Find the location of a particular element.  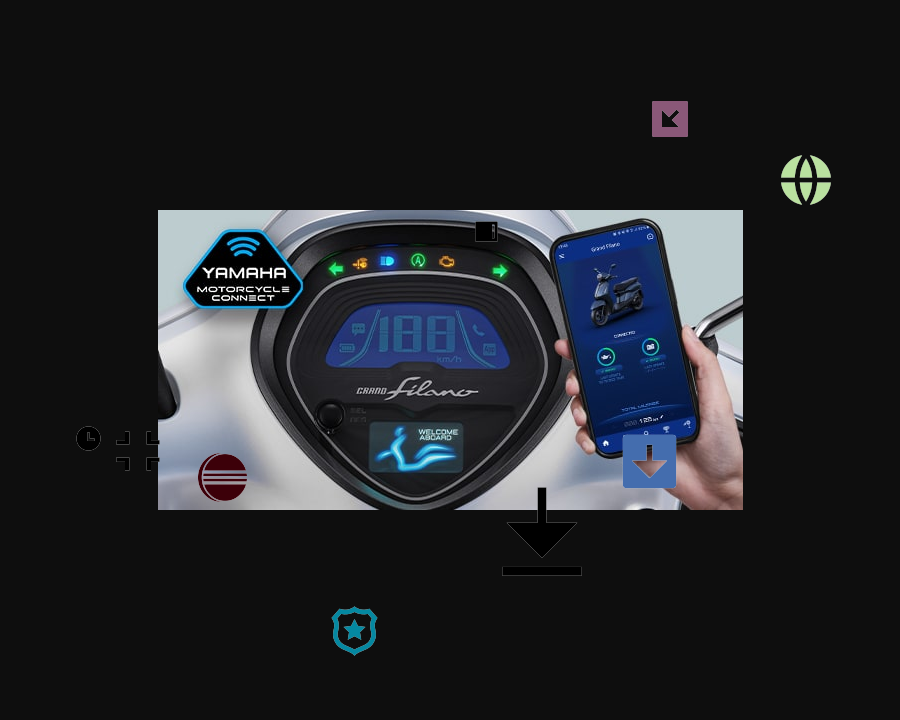

download file or content is located at coordinates (649, 461).